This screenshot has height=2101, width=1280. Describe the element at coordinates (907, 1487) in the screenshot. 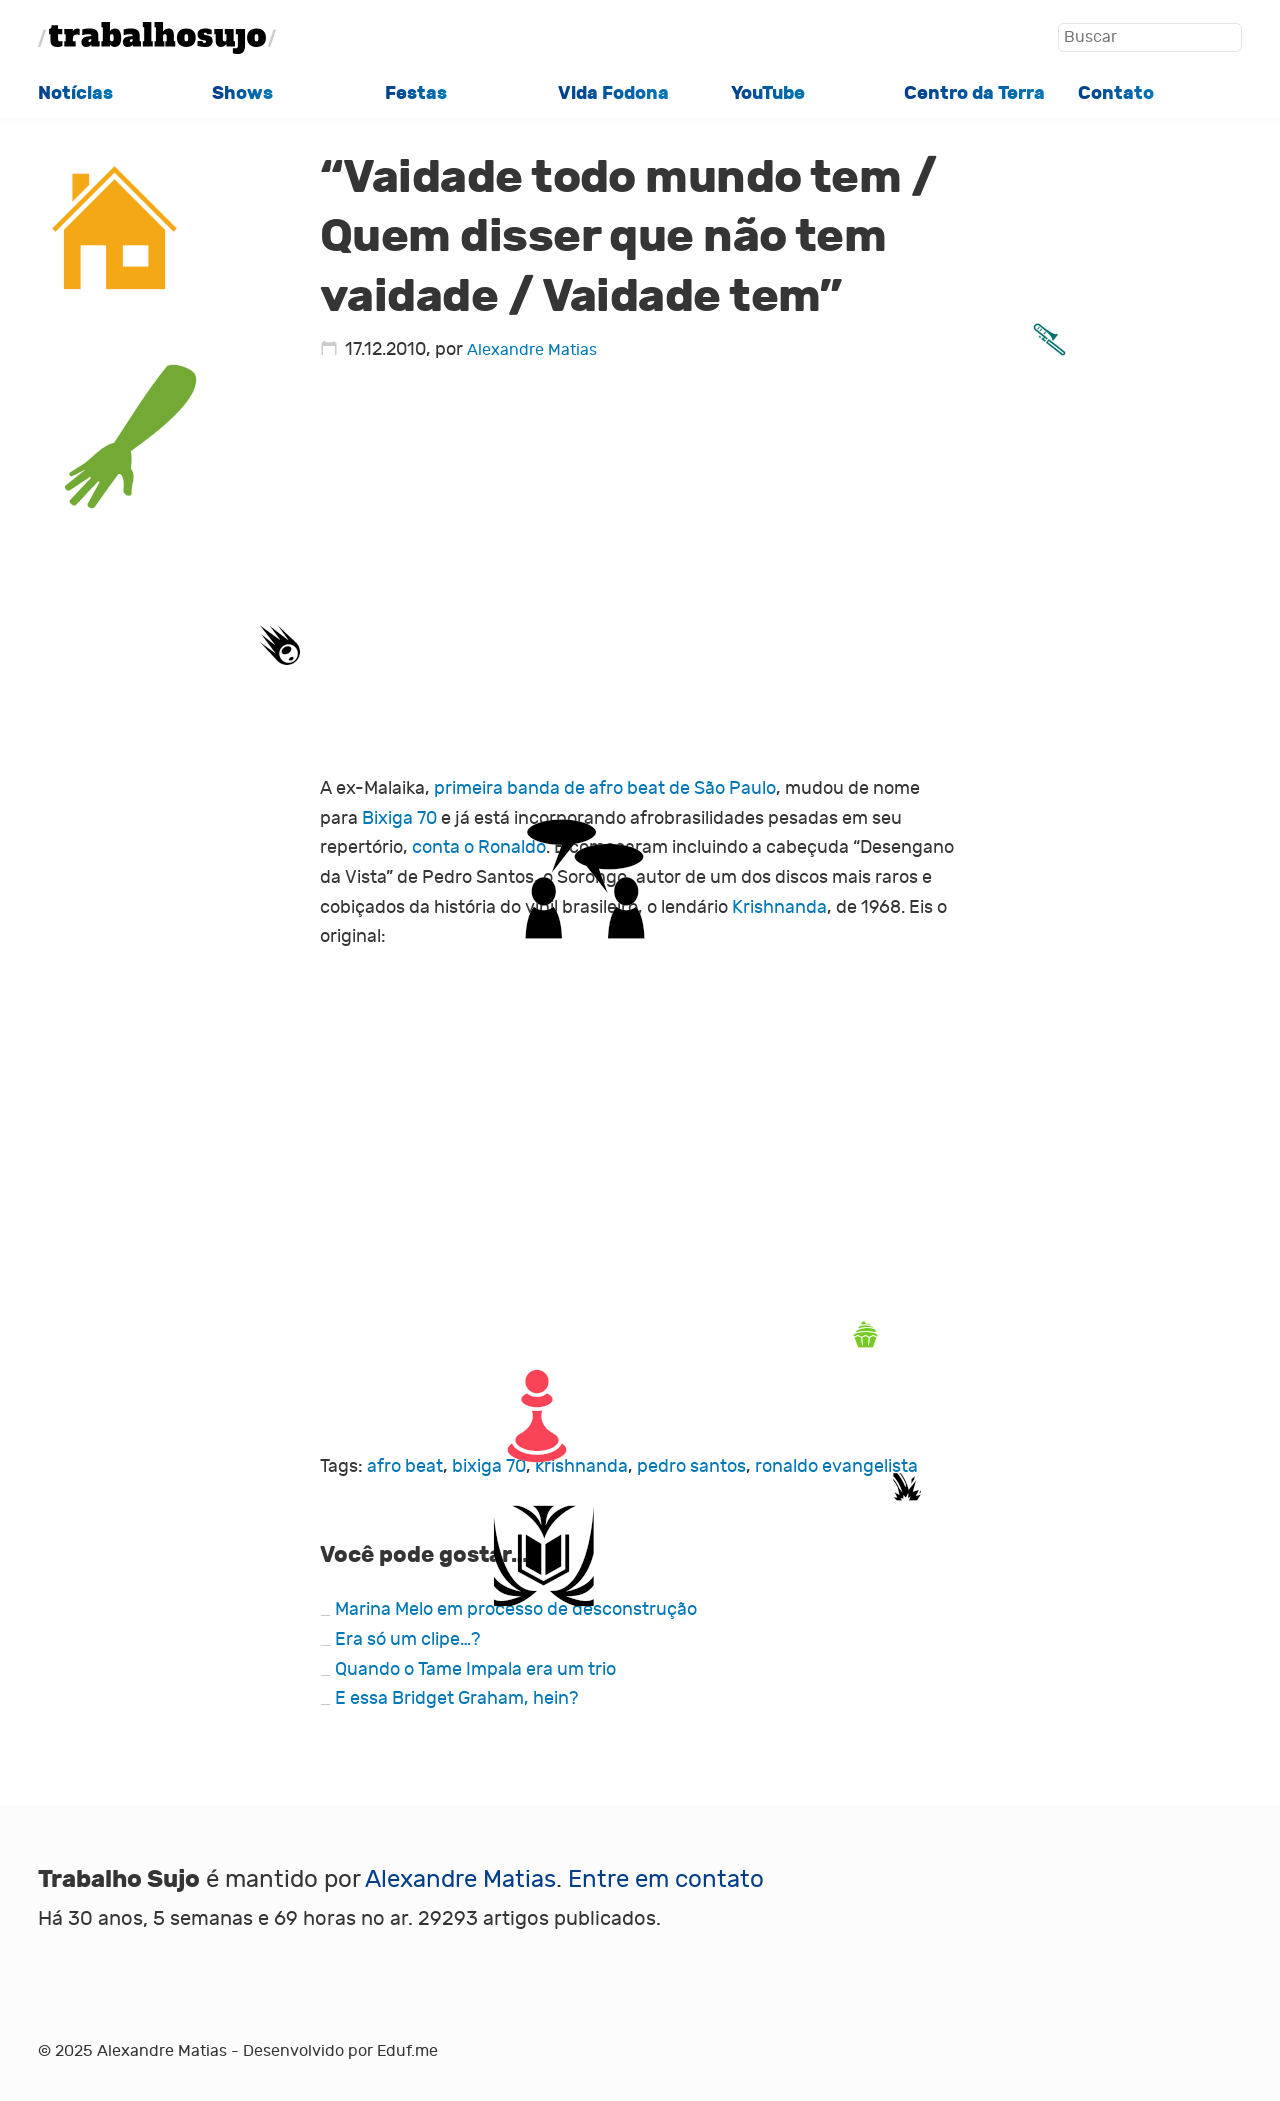

I see `indicates fall damage or impact event` at that location.